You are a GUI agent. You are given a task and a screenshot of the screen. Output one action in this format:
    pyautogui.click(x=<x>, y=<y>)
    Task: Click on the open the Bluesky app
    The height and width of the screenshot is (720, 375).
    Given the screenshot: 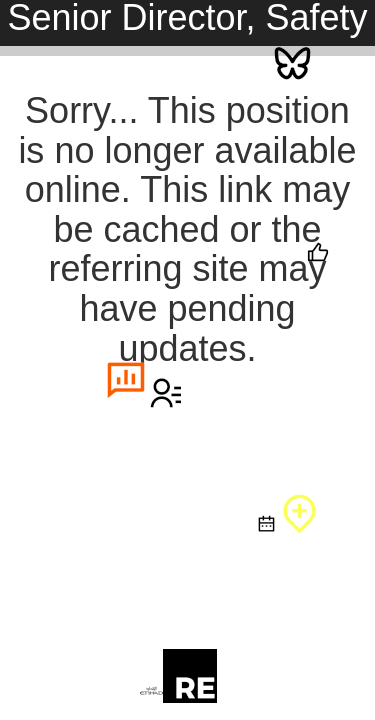 What is the action you would take?
    pyautogui.click(x=292, y=62)
    